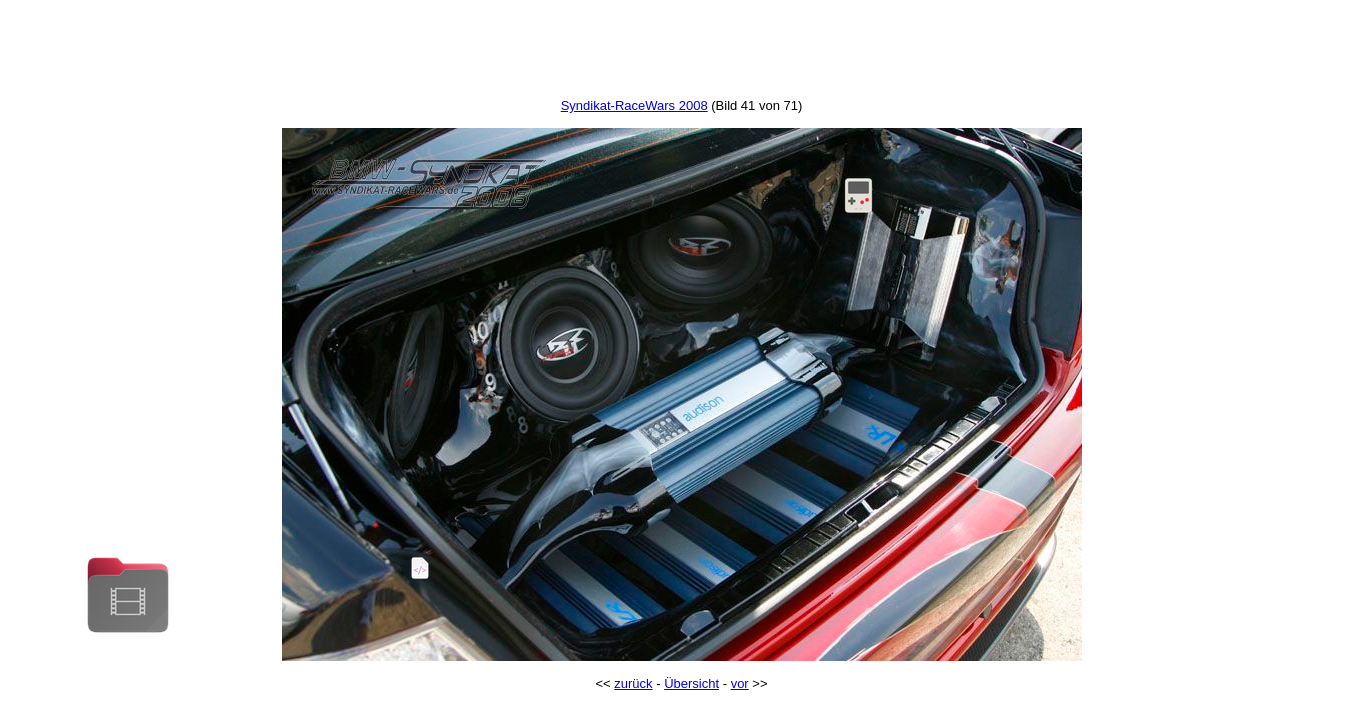 The width and height of the screenshot is (1363, 720). Describe the element at coordinates (858, 195) in the screenshot. I see `open the game store or gaming app` at that location.